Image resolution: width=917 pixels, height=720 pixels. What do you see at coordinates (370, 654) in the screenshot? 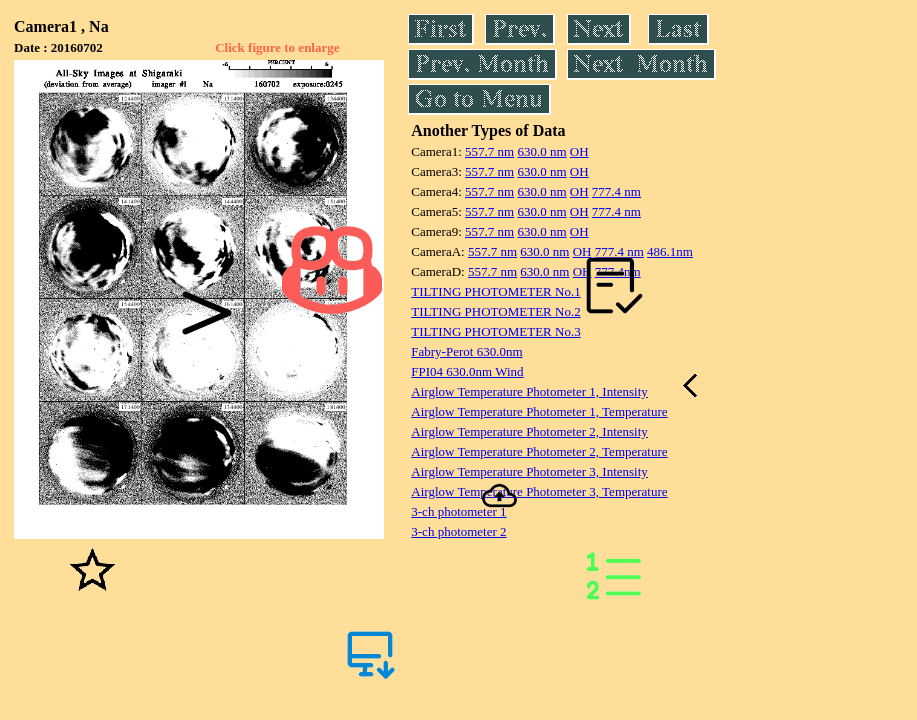
I see `download to desktop computer` at bounding box center [370, 654].